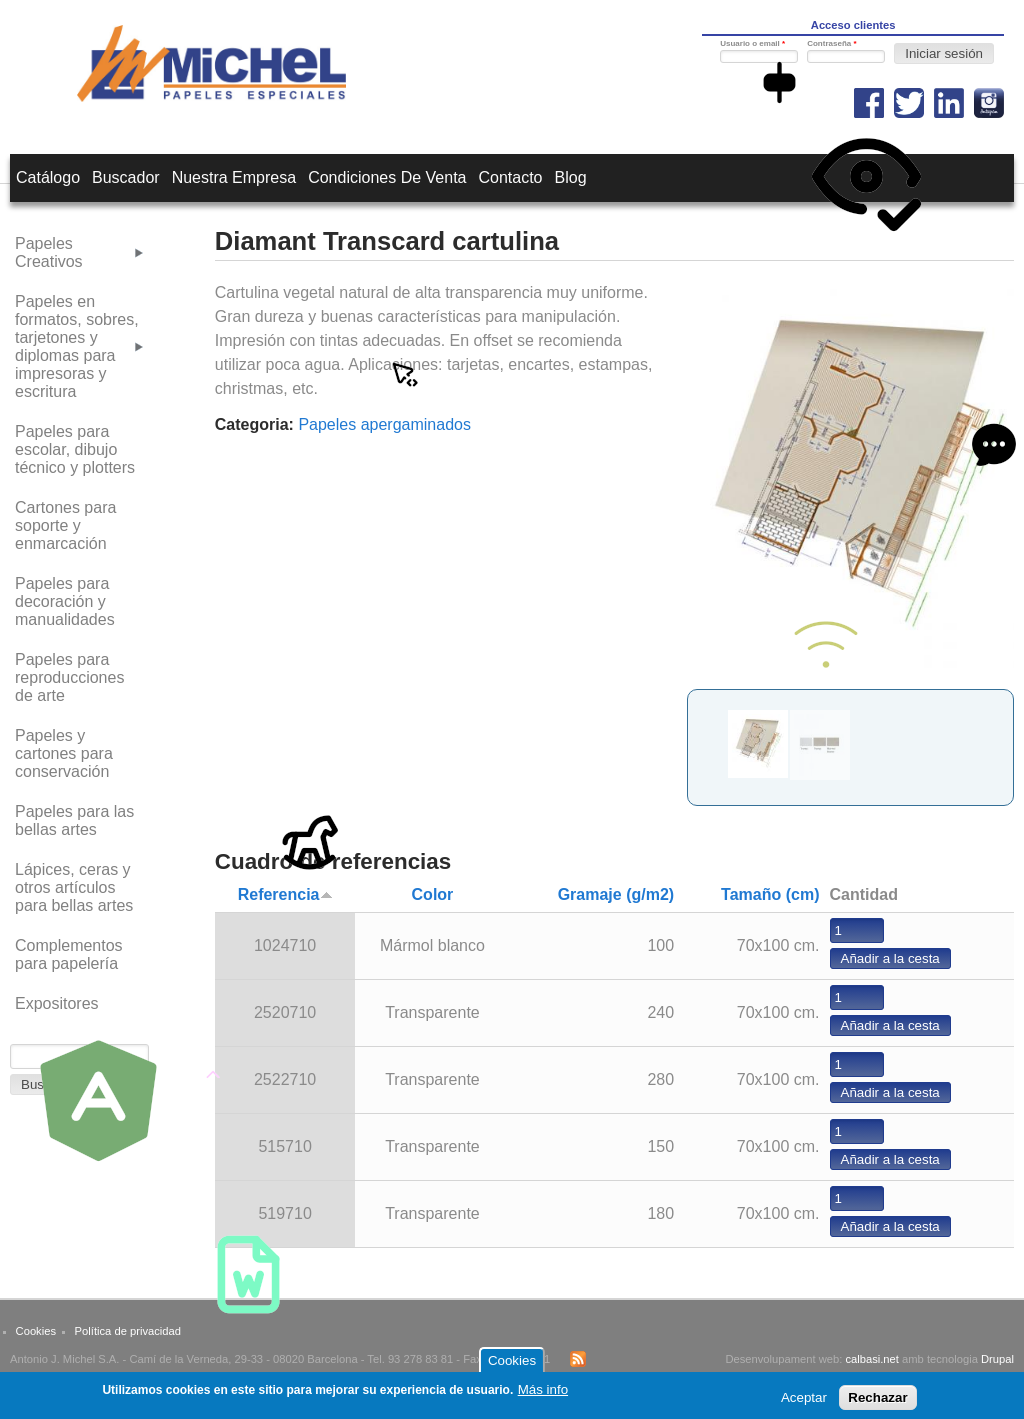 Image resolution: width=1024 pixels, height=1419 pixels. I want to click on mark item as viewed or read, so click(866, 176).